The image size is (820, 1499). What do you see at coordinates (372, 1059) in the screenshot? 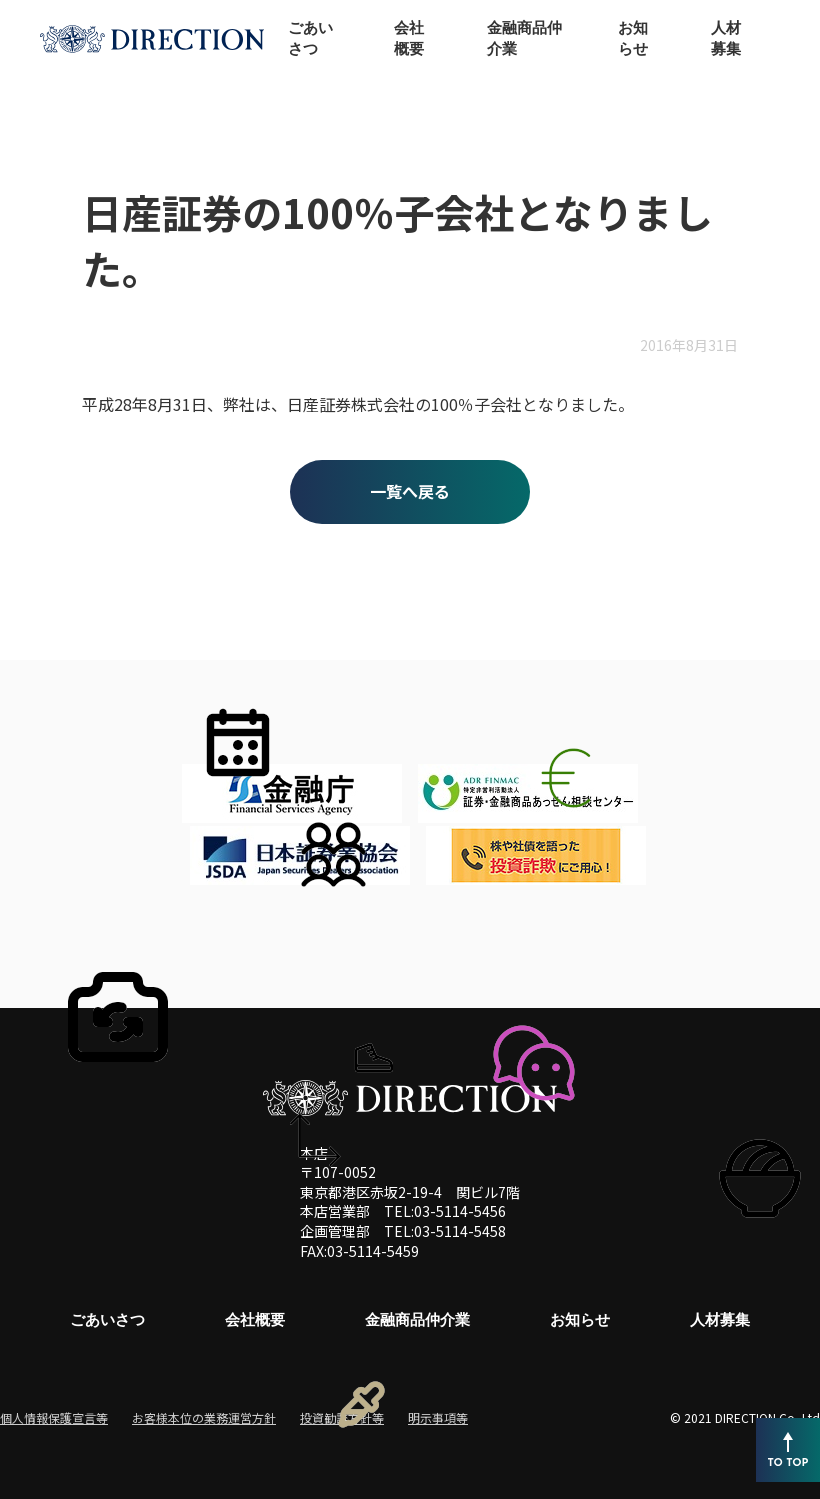
I see `access footwear or shoe category` at bounding box center [372, 1059].